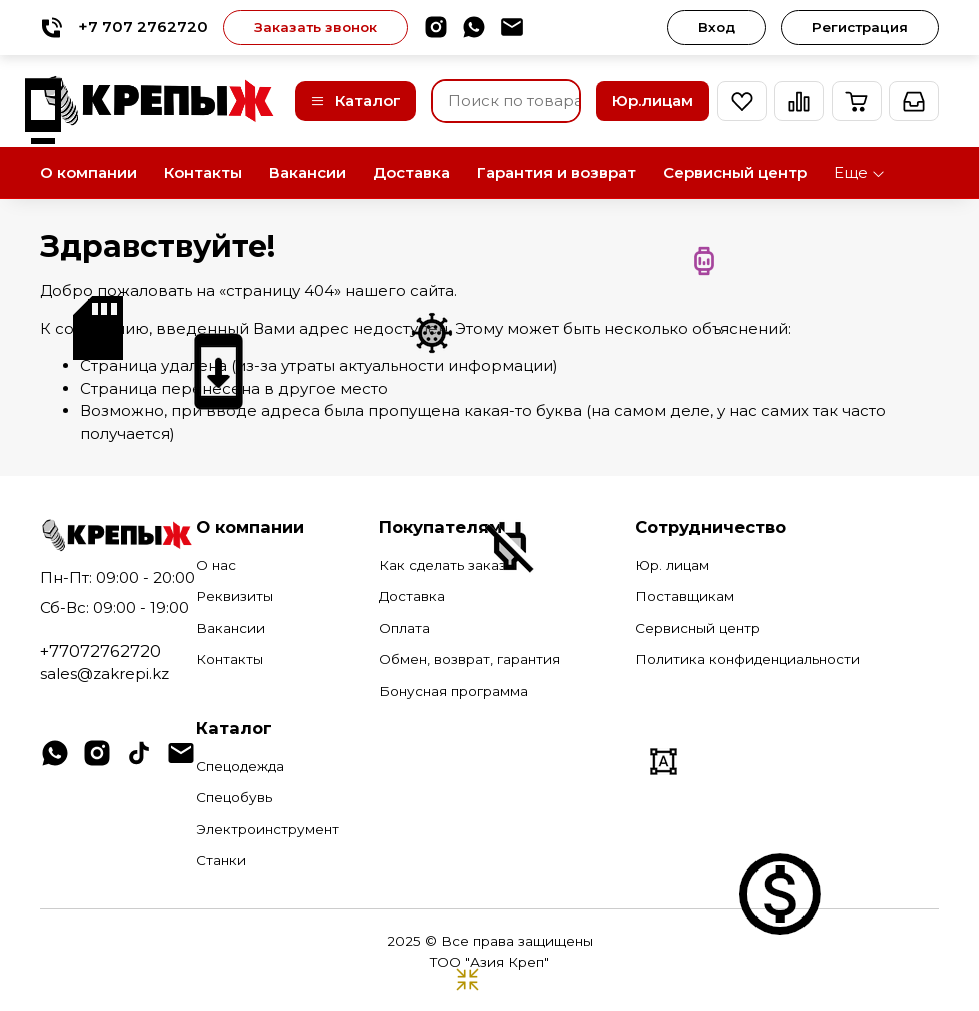 The image size is (979, 1011). What do you see at coordinates (43, 111) in the screenshot?
I see `dock your device to a charging station` at bounding box center [43, 111].